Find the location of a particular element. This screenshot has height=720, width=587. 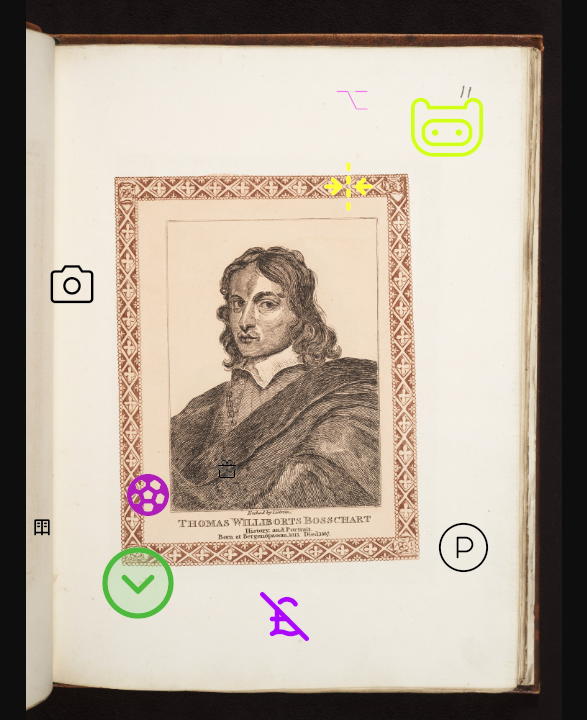

take a photo is located at coordinates (72, 285).